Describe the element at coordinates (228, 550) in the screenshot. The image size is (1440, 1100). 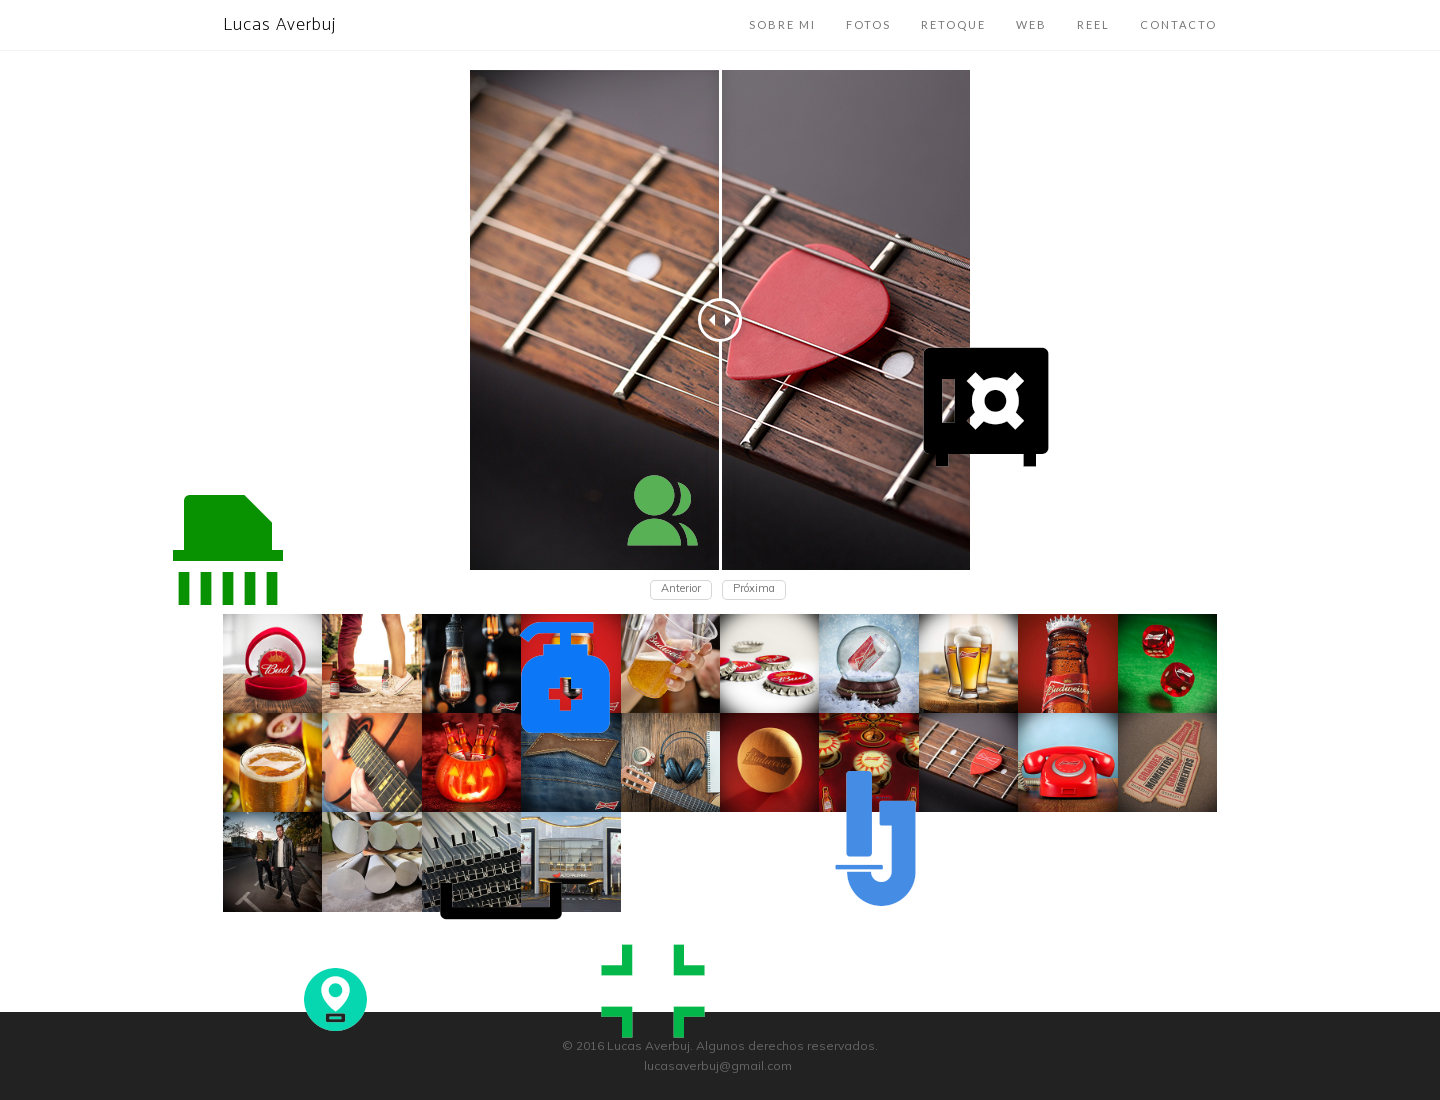
I see `permanently delete or shred a document` at that location.